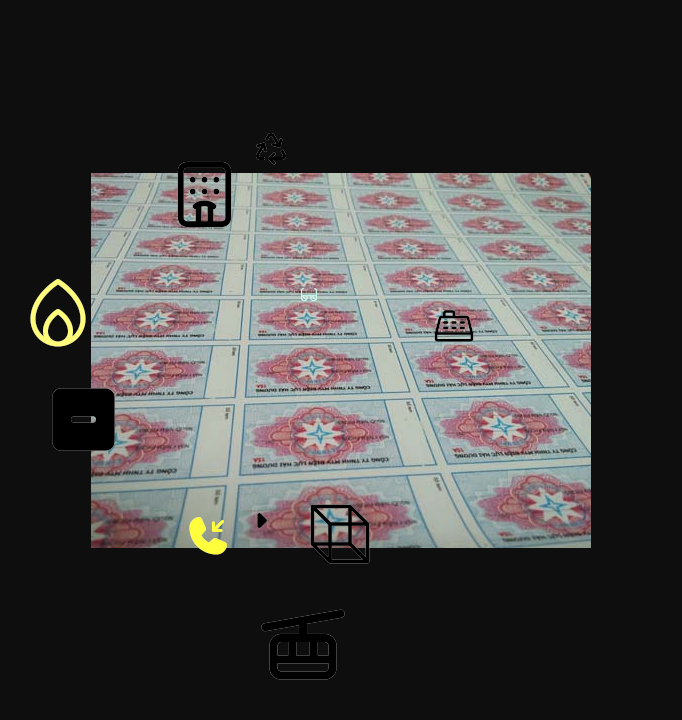 The height and width of the screenshot is (720, 682). Describe the element at coordinates (303, 646) in the screenshot. I see `access cable car or aerial tramway transit options` at that location.